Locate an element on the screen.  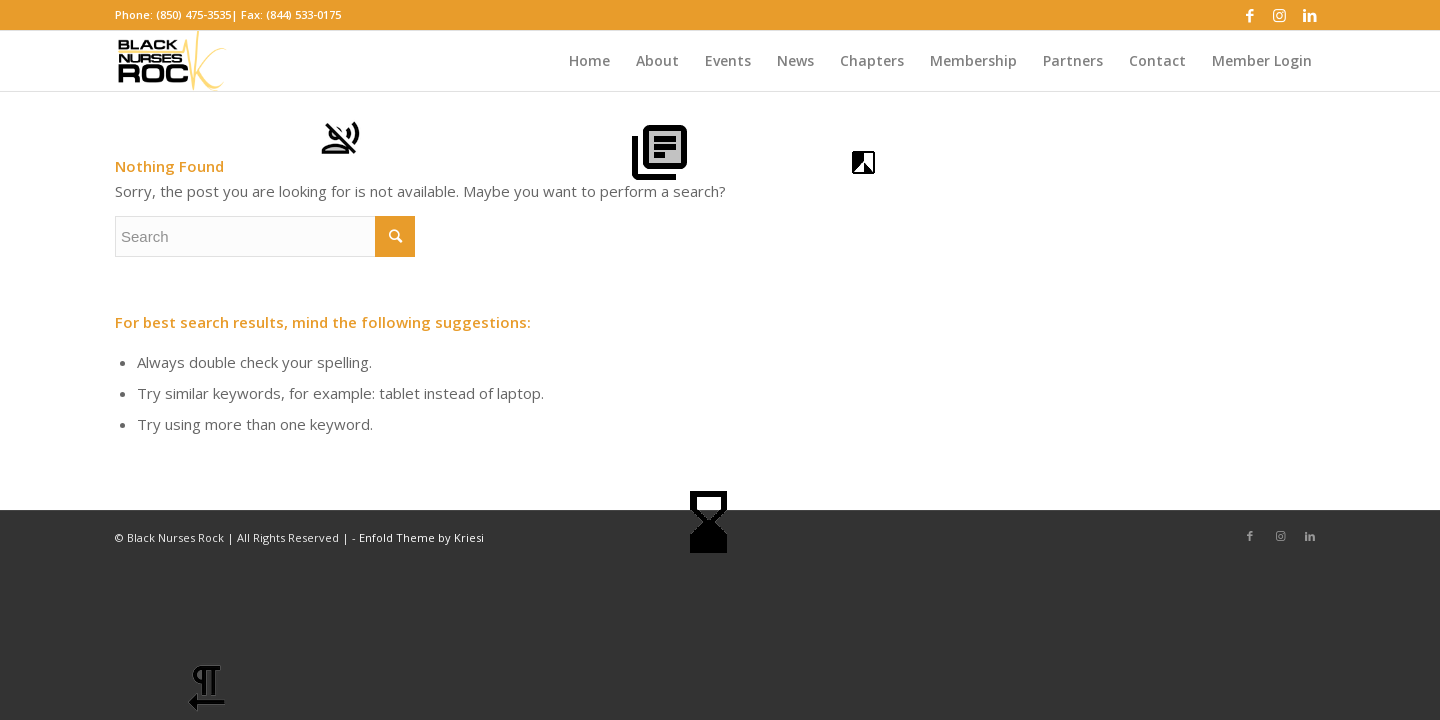
switch text direction to right-to-left is located at coordinates (206, 688).